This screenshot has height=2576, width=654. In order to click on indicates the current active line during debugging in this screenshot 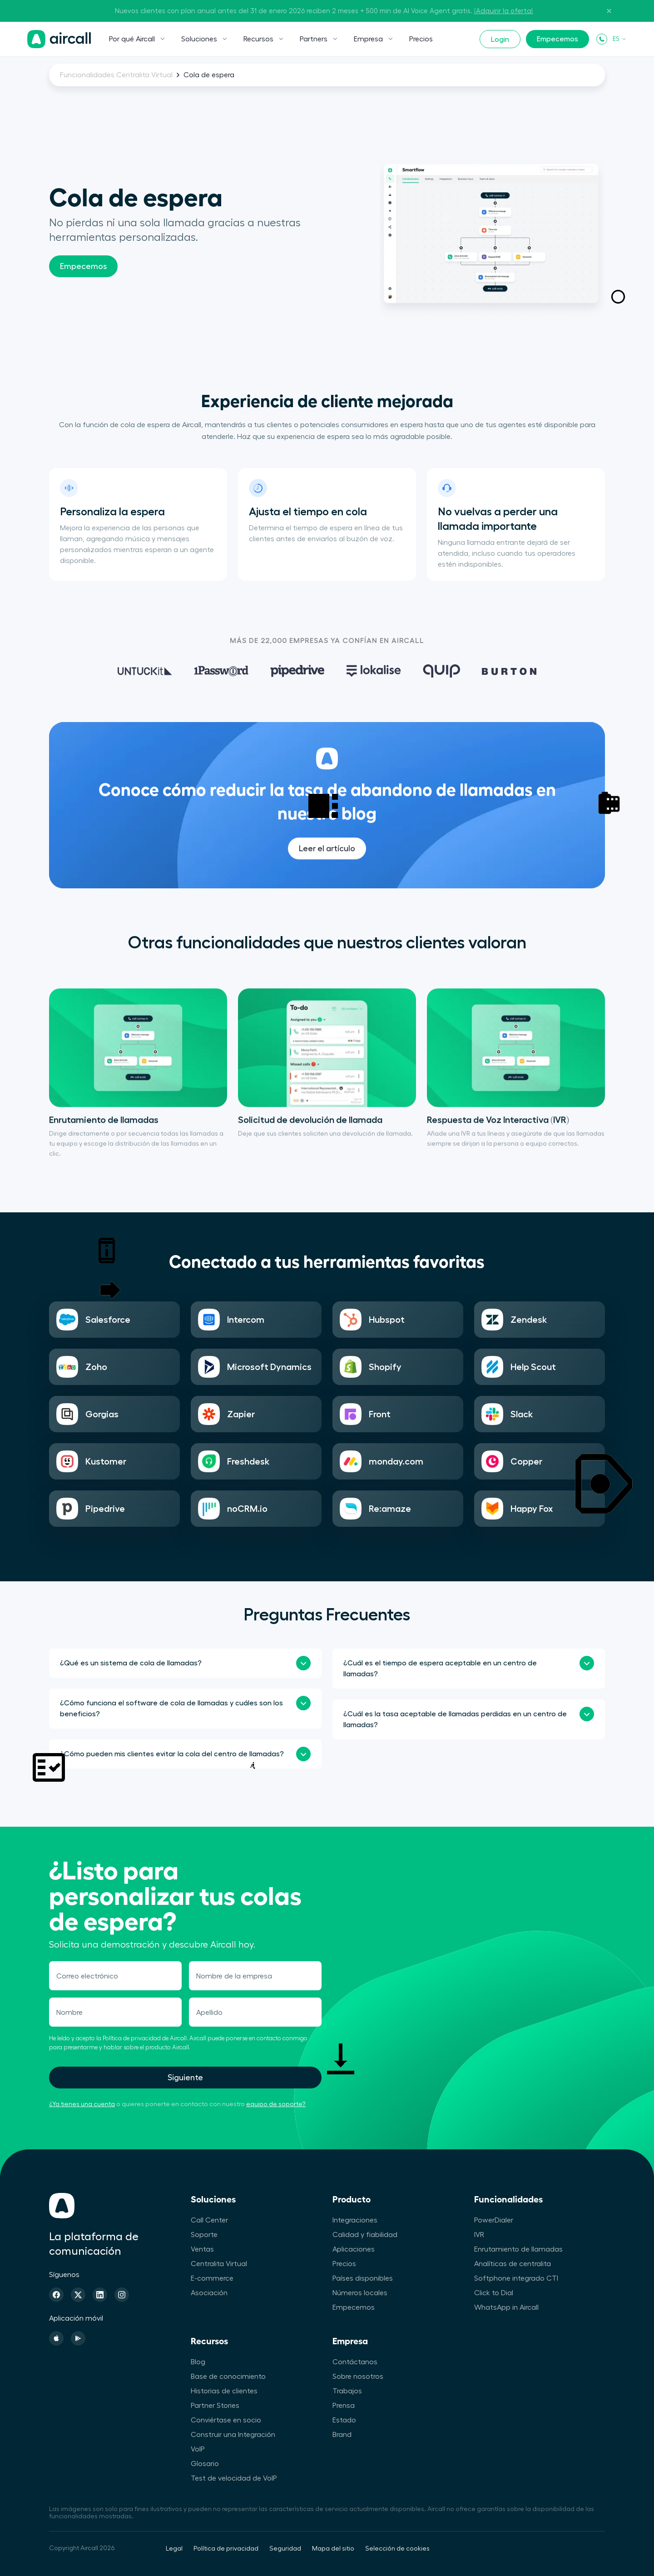, I will do `click(600, 1484)`.